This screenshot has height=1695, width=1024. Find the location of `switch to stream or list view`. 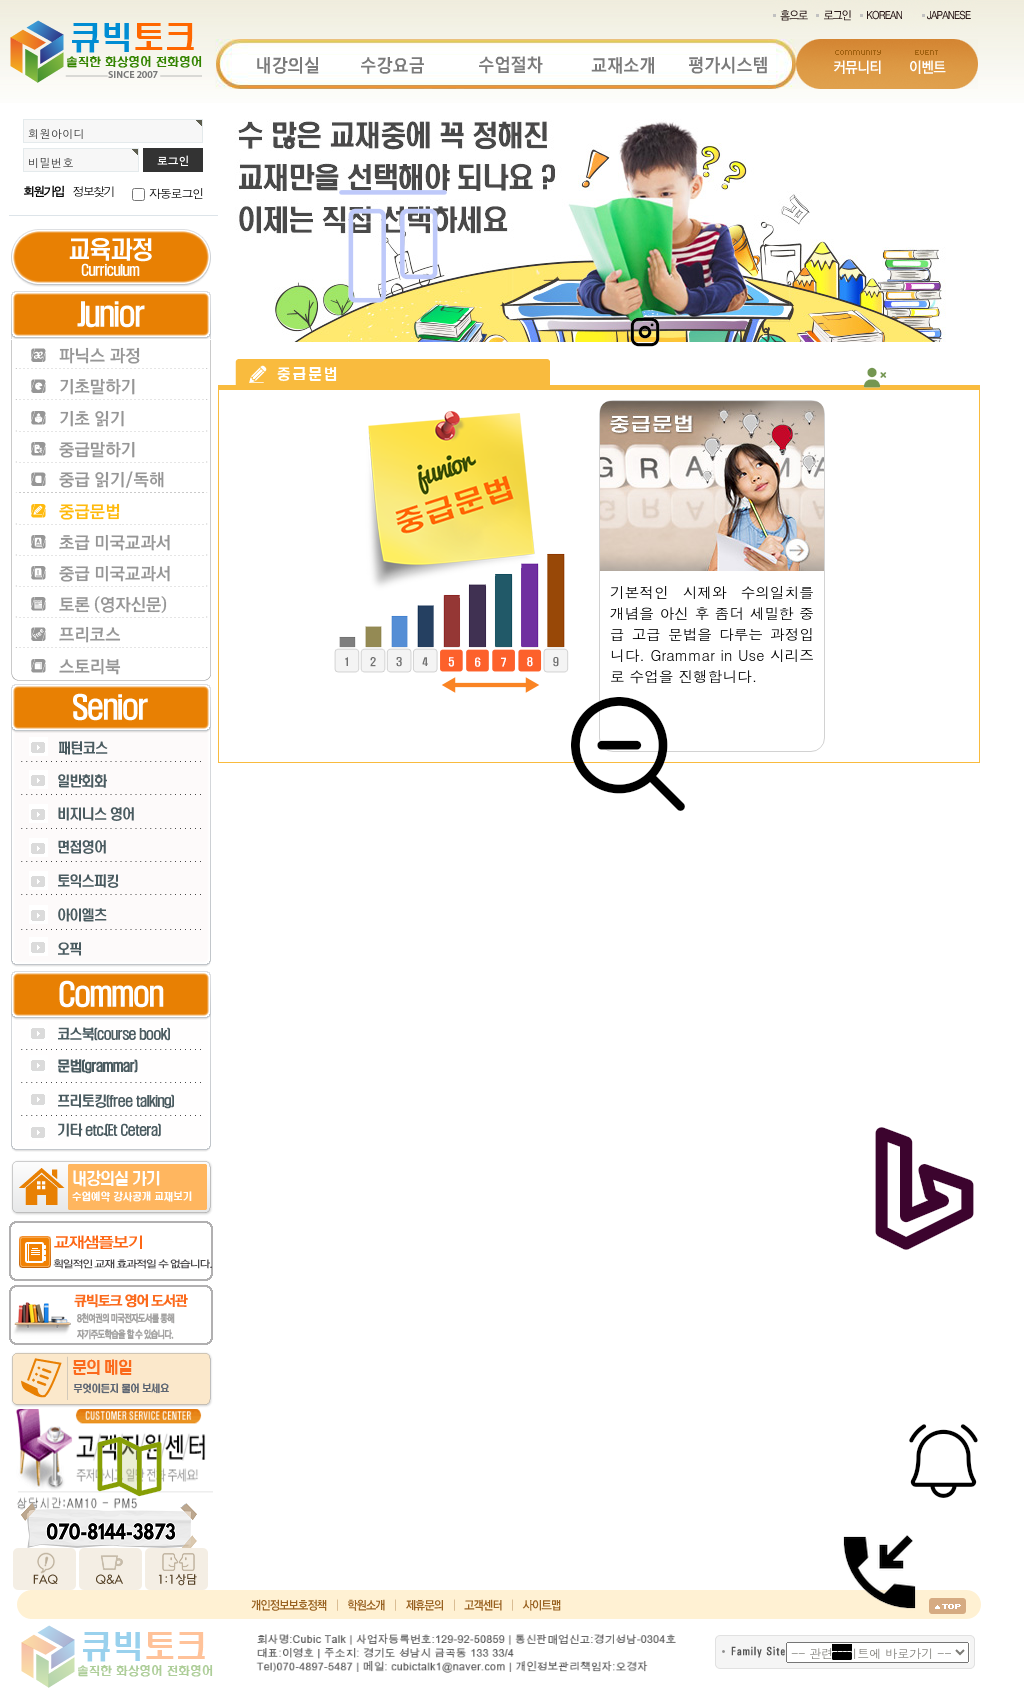

switch to stream or list view is located at coordinates (841, 1652).